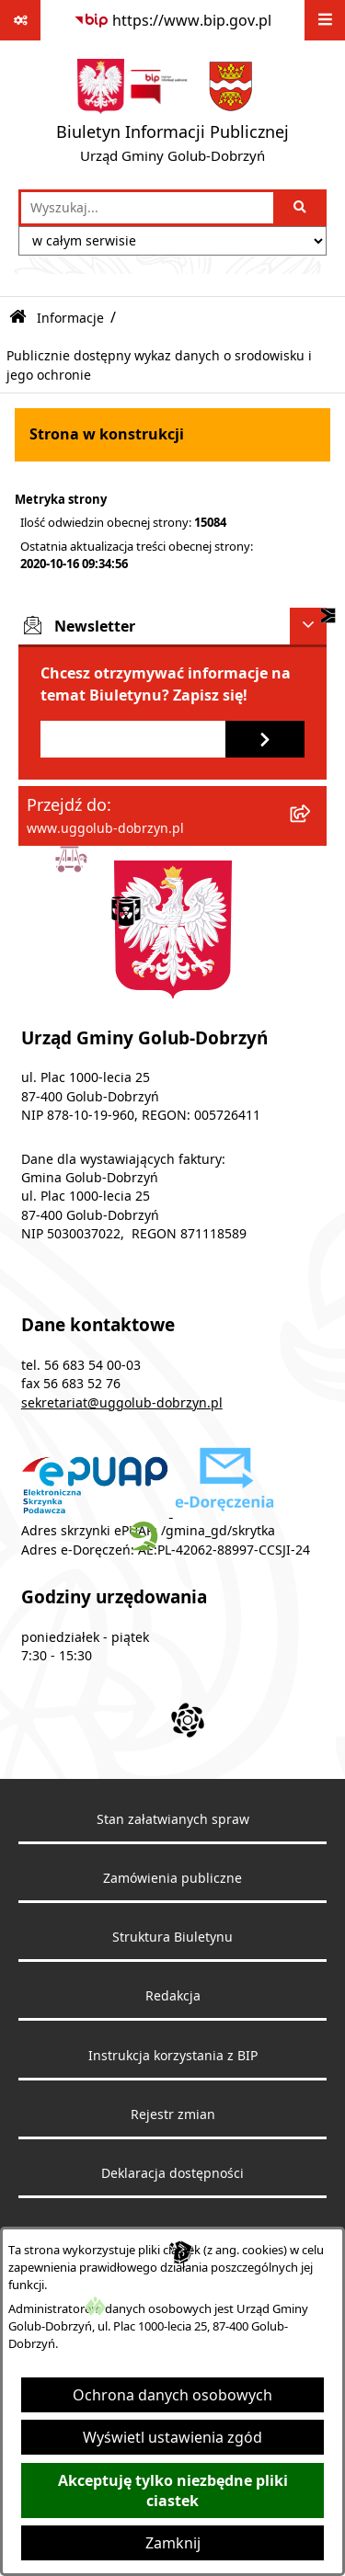  Describe the element at coordinates (126, 911) in the screenshot. I see `indicates hazardous or radioactive materials in a game context` at that location.